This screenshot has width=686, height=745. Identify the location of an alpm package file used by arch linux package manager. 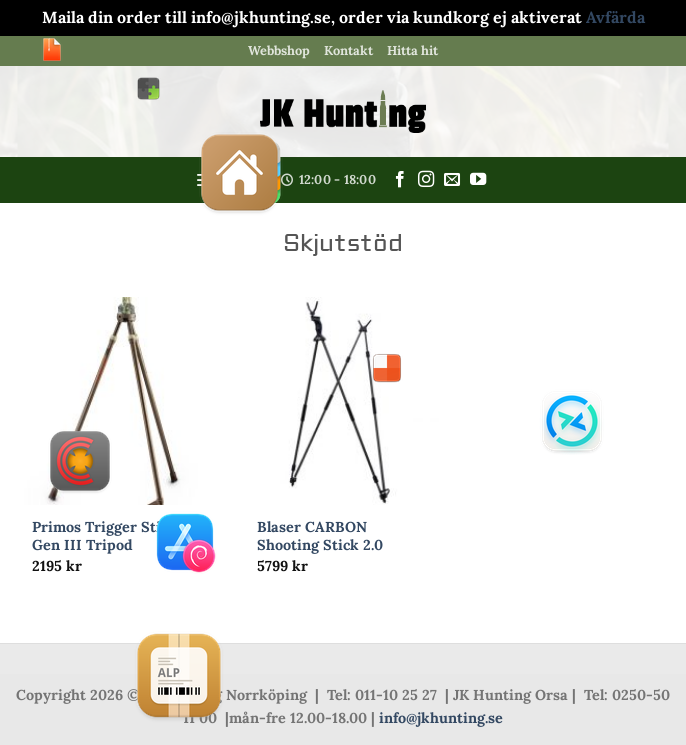
(179, 677).